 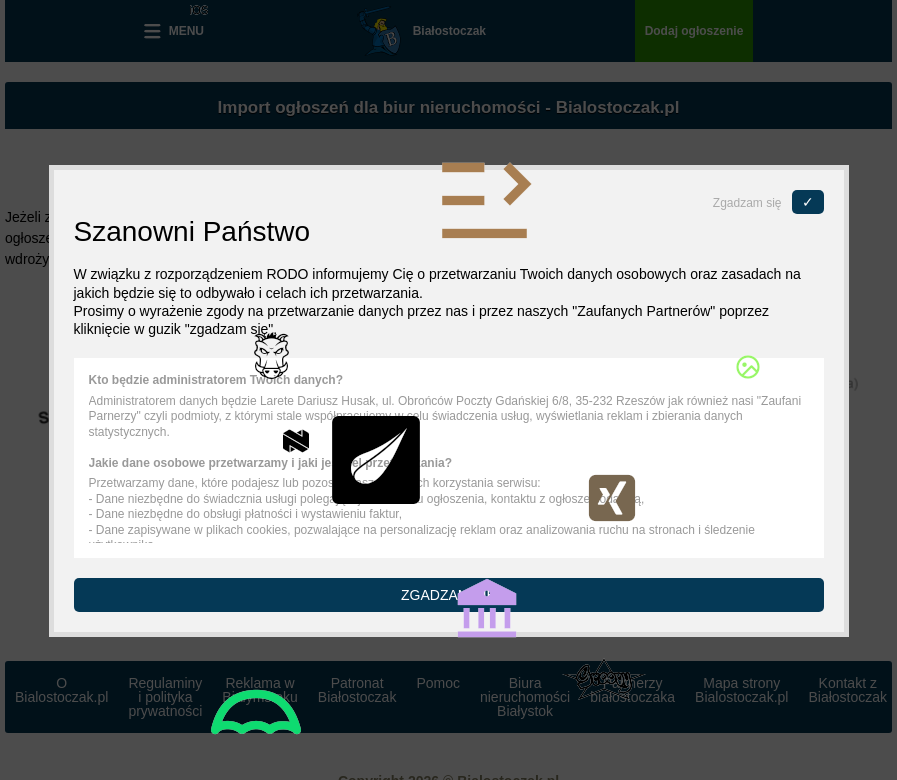 What do you see at coordinates (199, 10) in the screenshot?
I see `indicates iOS platform compatibility` at bounding box center [199, 10].